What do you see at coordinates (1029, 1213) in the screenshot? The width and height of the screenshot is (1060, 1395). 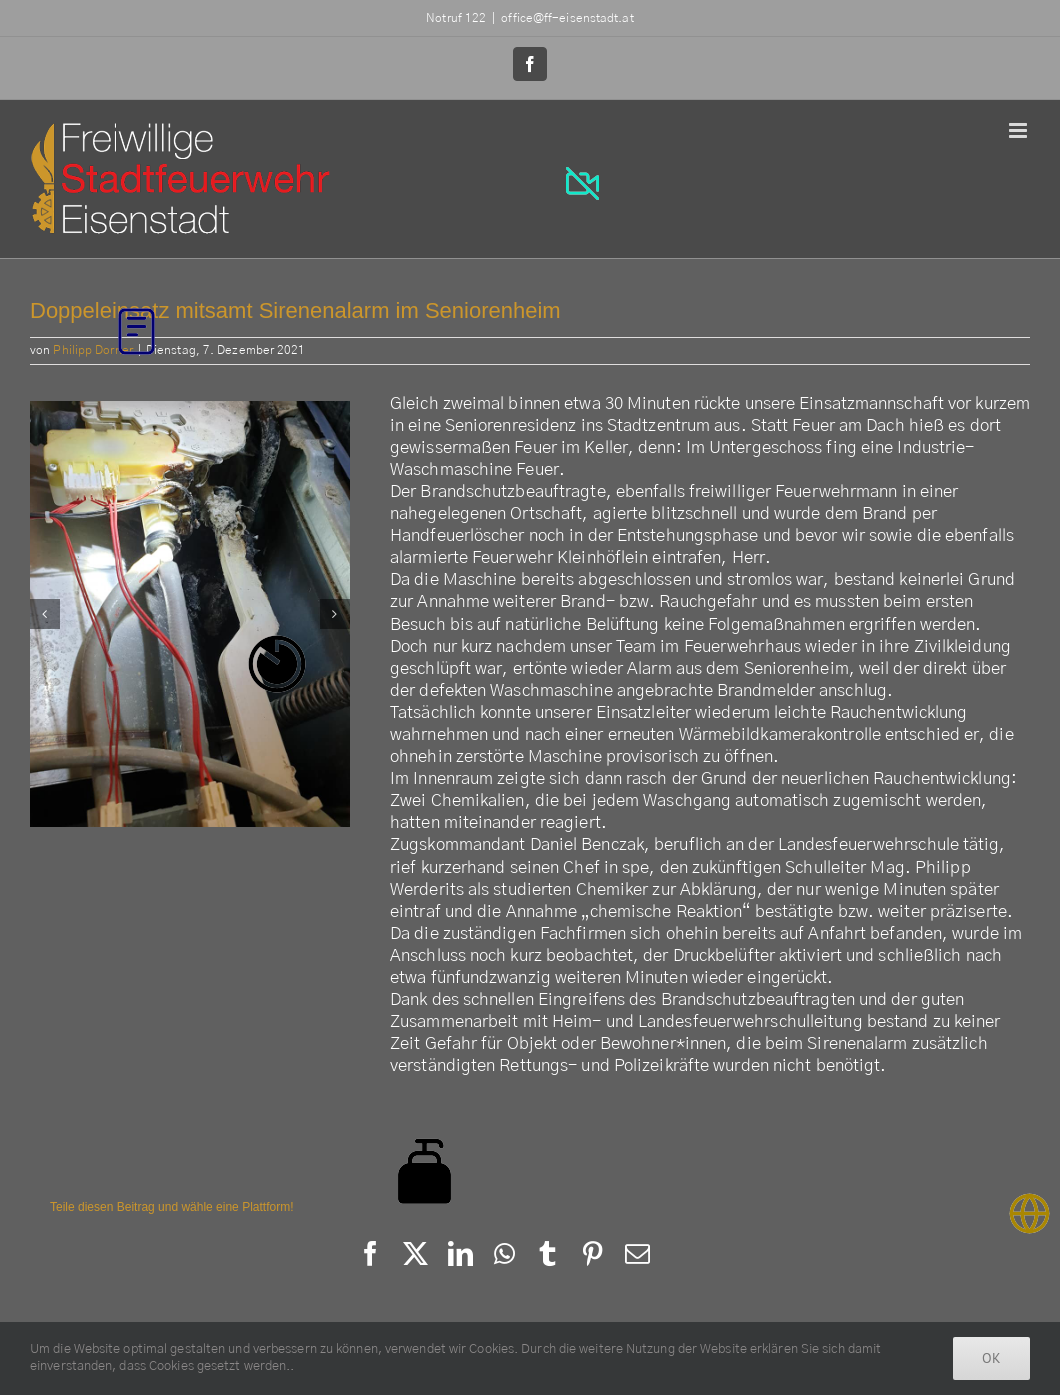 I see `switch to a different language or region` at bounding box center [1029, 1213].